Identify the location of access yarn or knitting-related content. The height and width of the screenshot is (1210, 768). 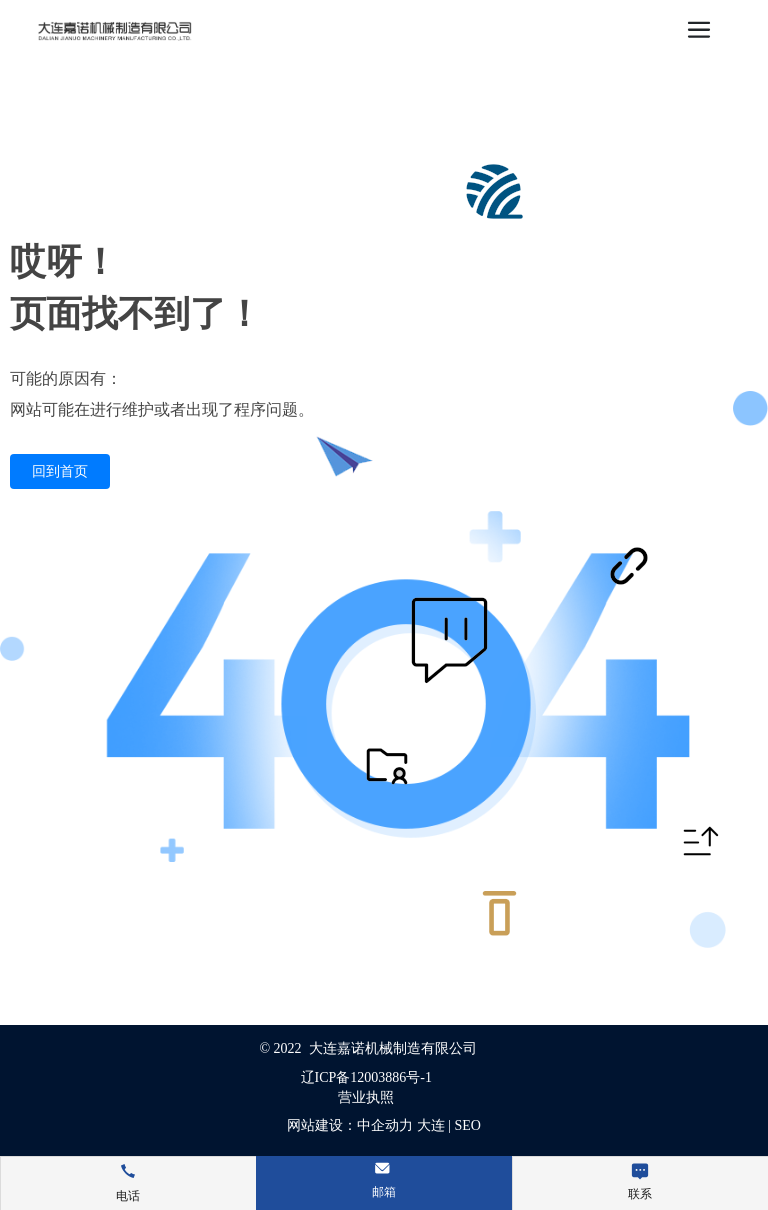
(493, 191).